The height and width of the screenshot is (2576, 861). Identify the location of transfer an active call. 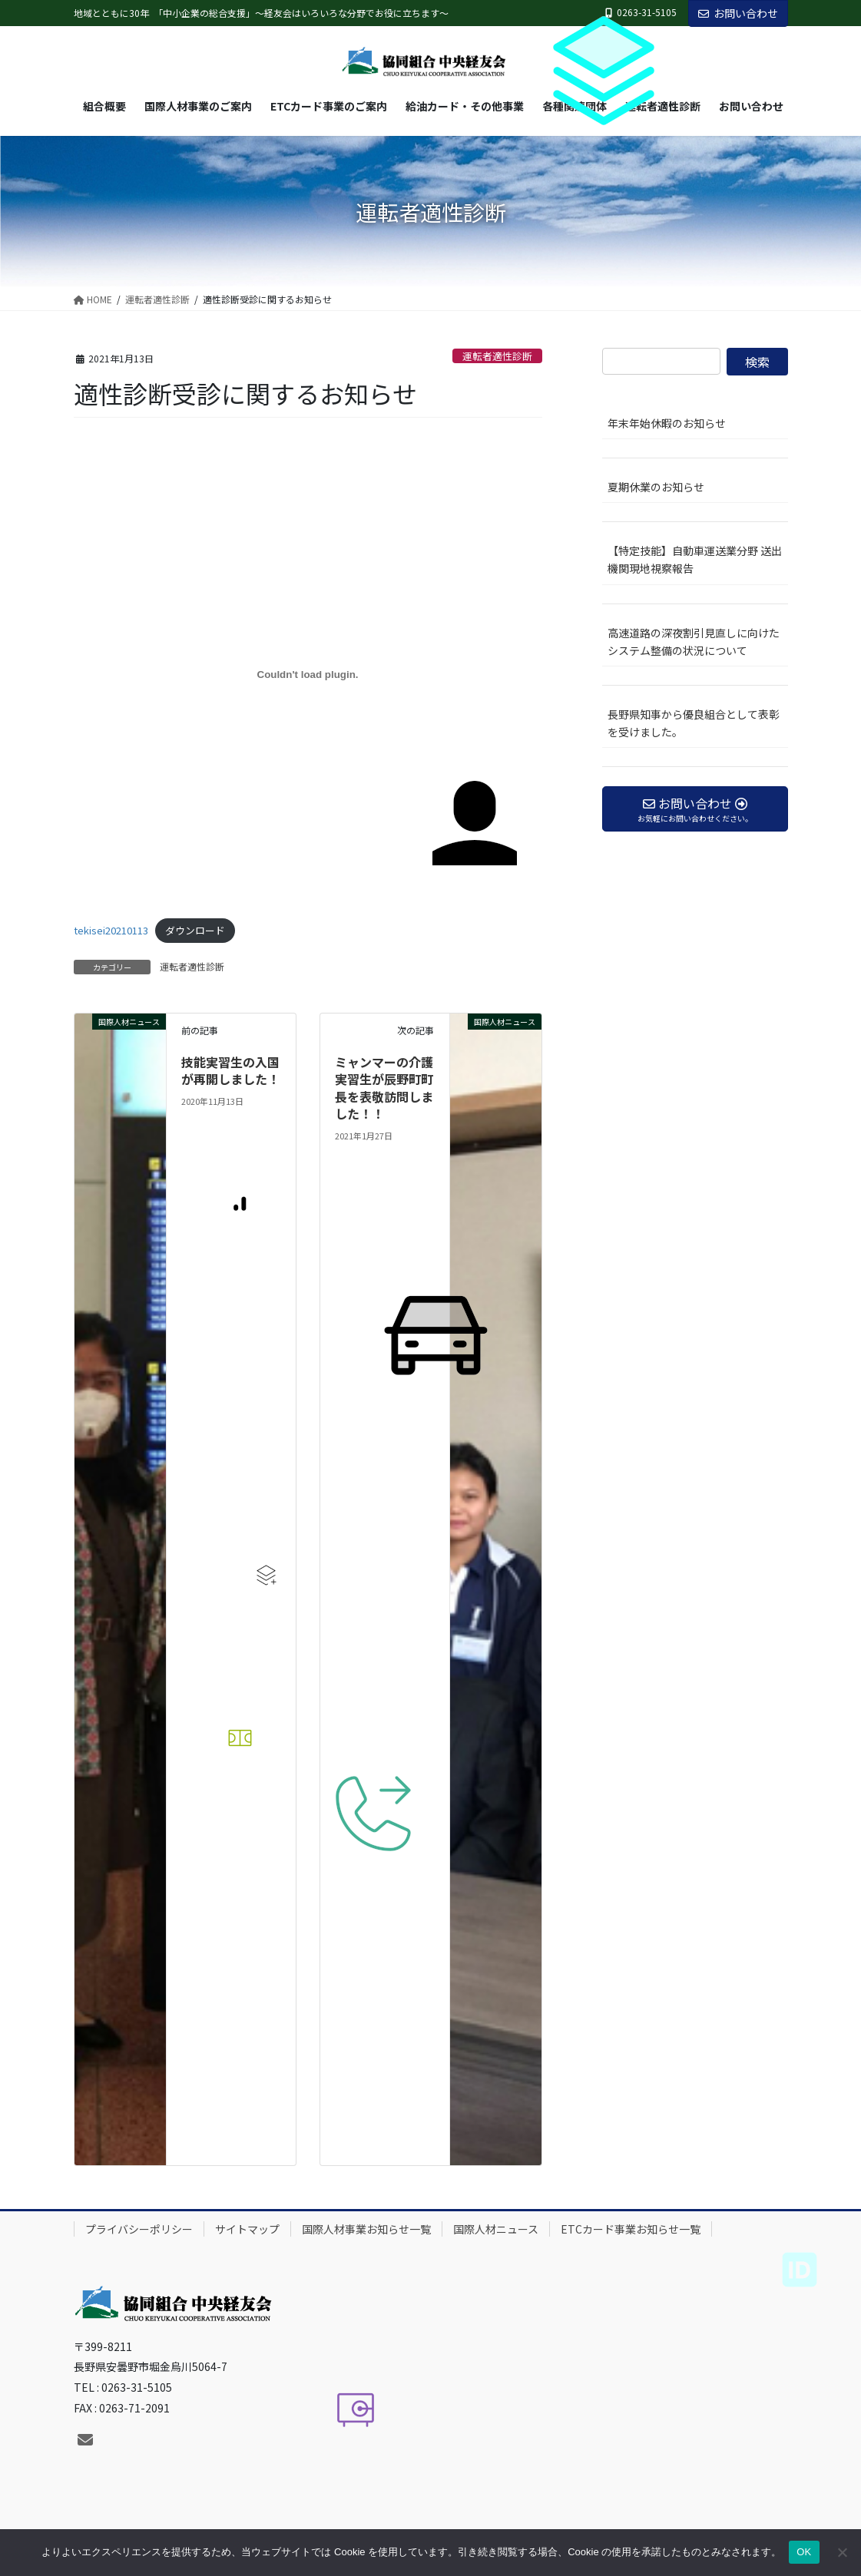
(375, 1812).